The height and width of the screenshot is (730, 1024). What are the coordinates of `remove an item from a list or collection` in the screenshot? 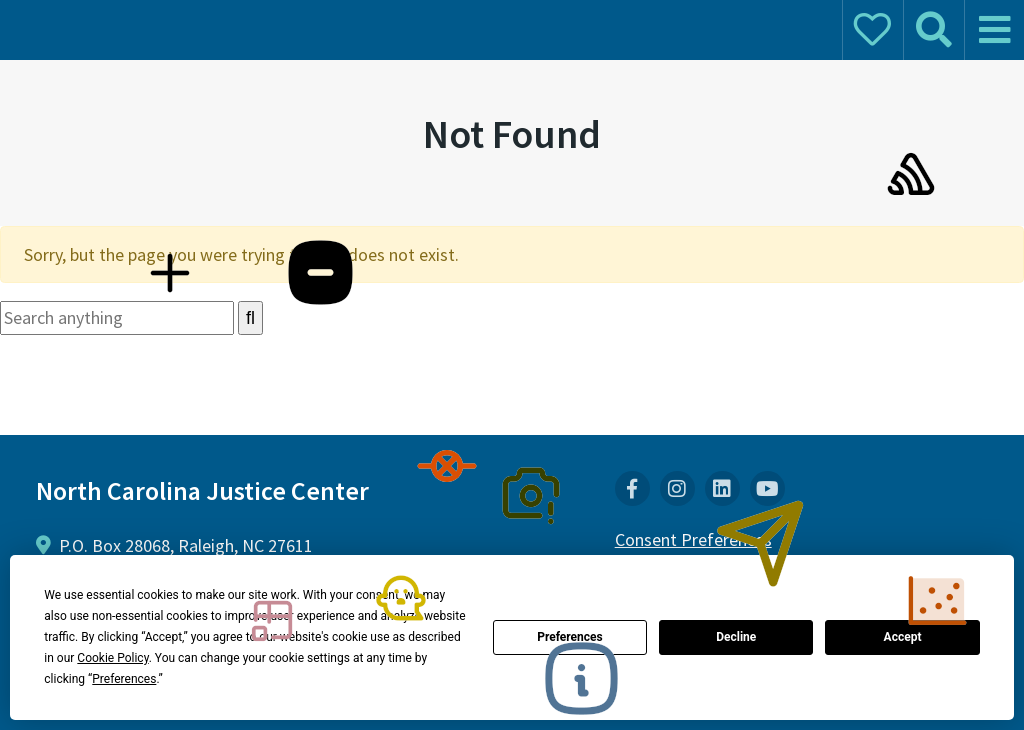 It's located at (320, 272).